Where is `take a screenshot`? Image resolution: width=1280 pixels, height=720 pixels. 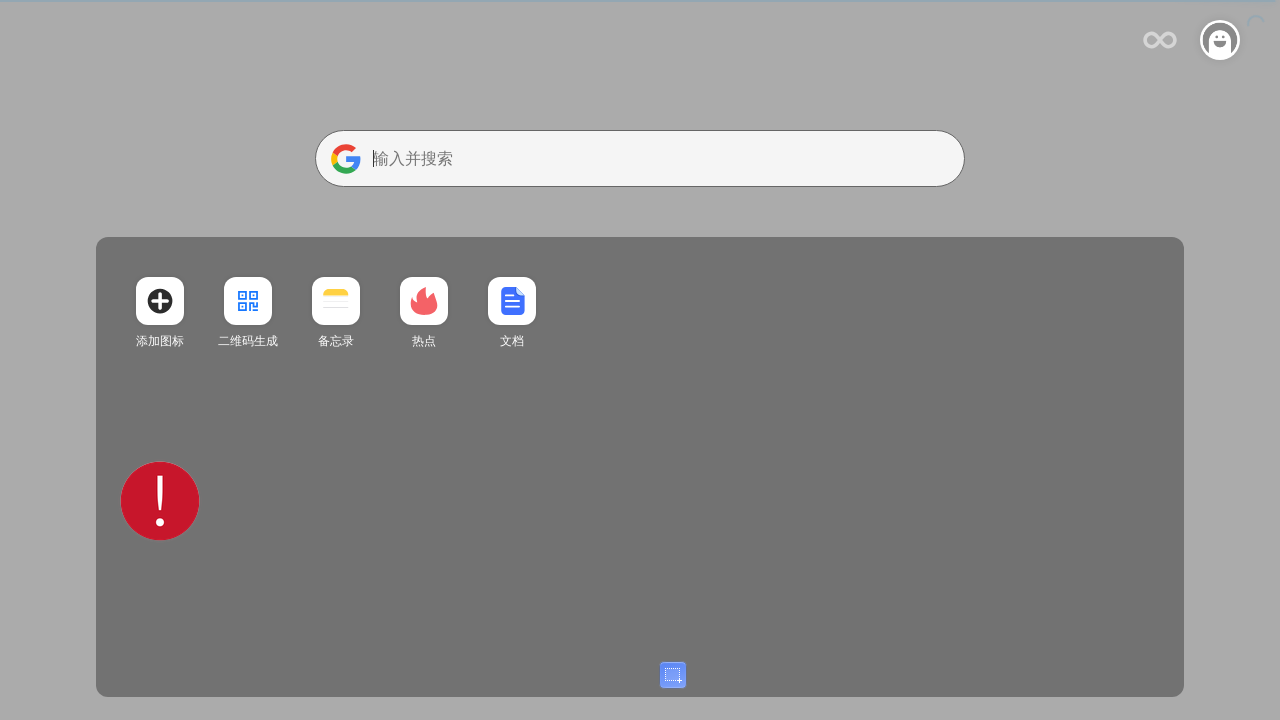 take a screenshot is located at coordinates (673, 675).